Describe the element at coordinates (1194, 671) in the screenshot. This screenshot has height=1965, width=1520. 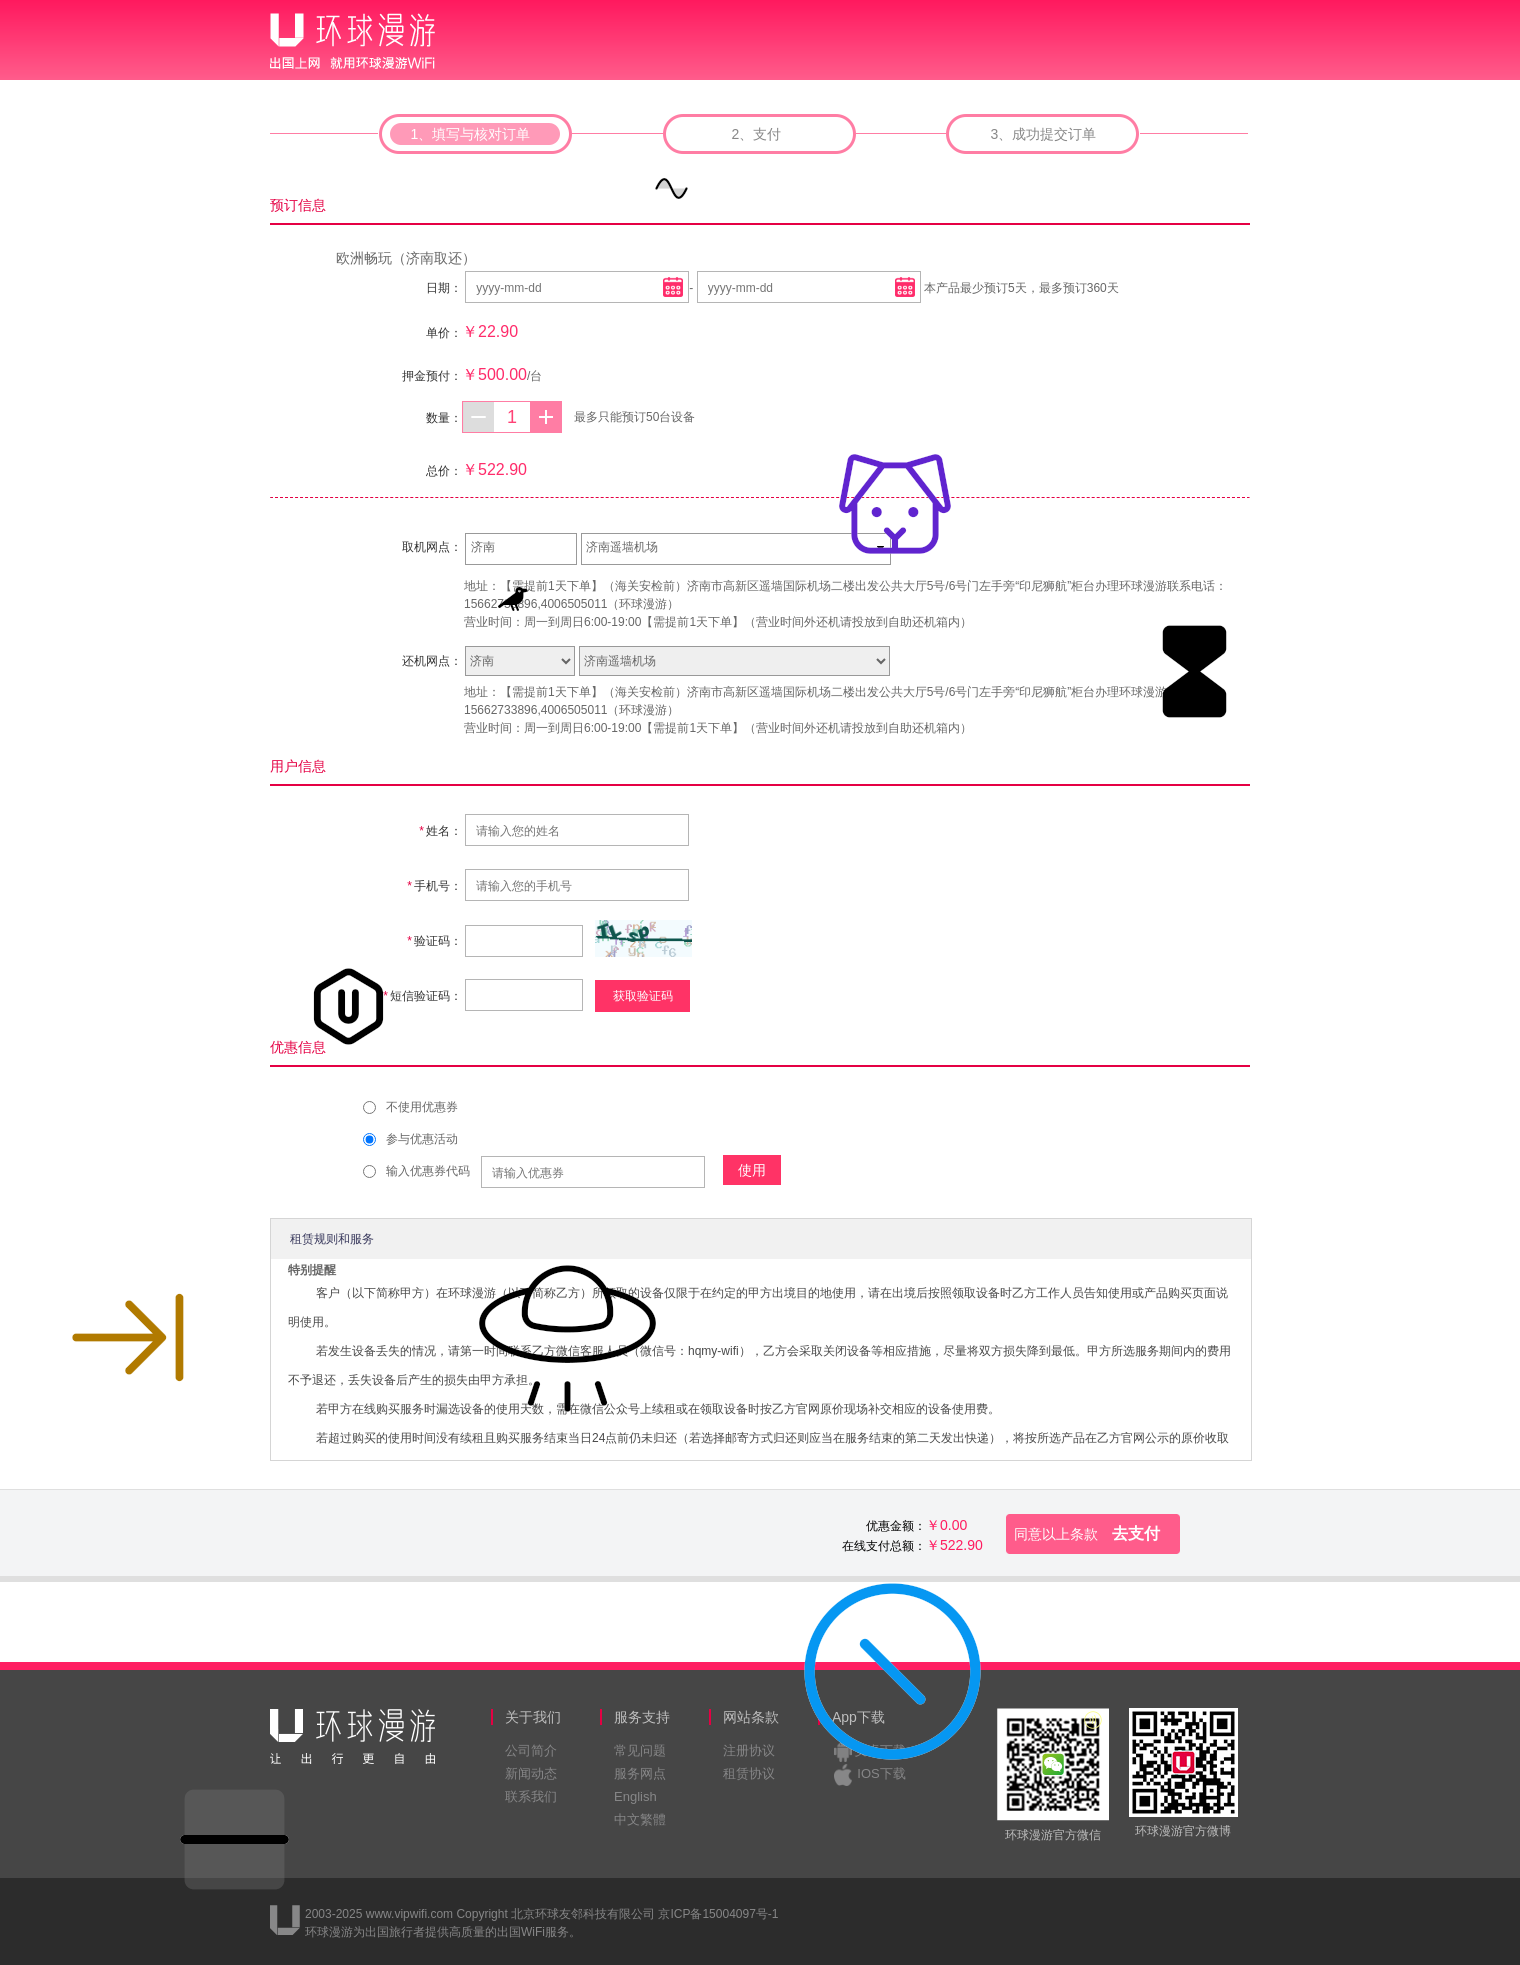
I see `indicates loading or processing in progress` at that location.